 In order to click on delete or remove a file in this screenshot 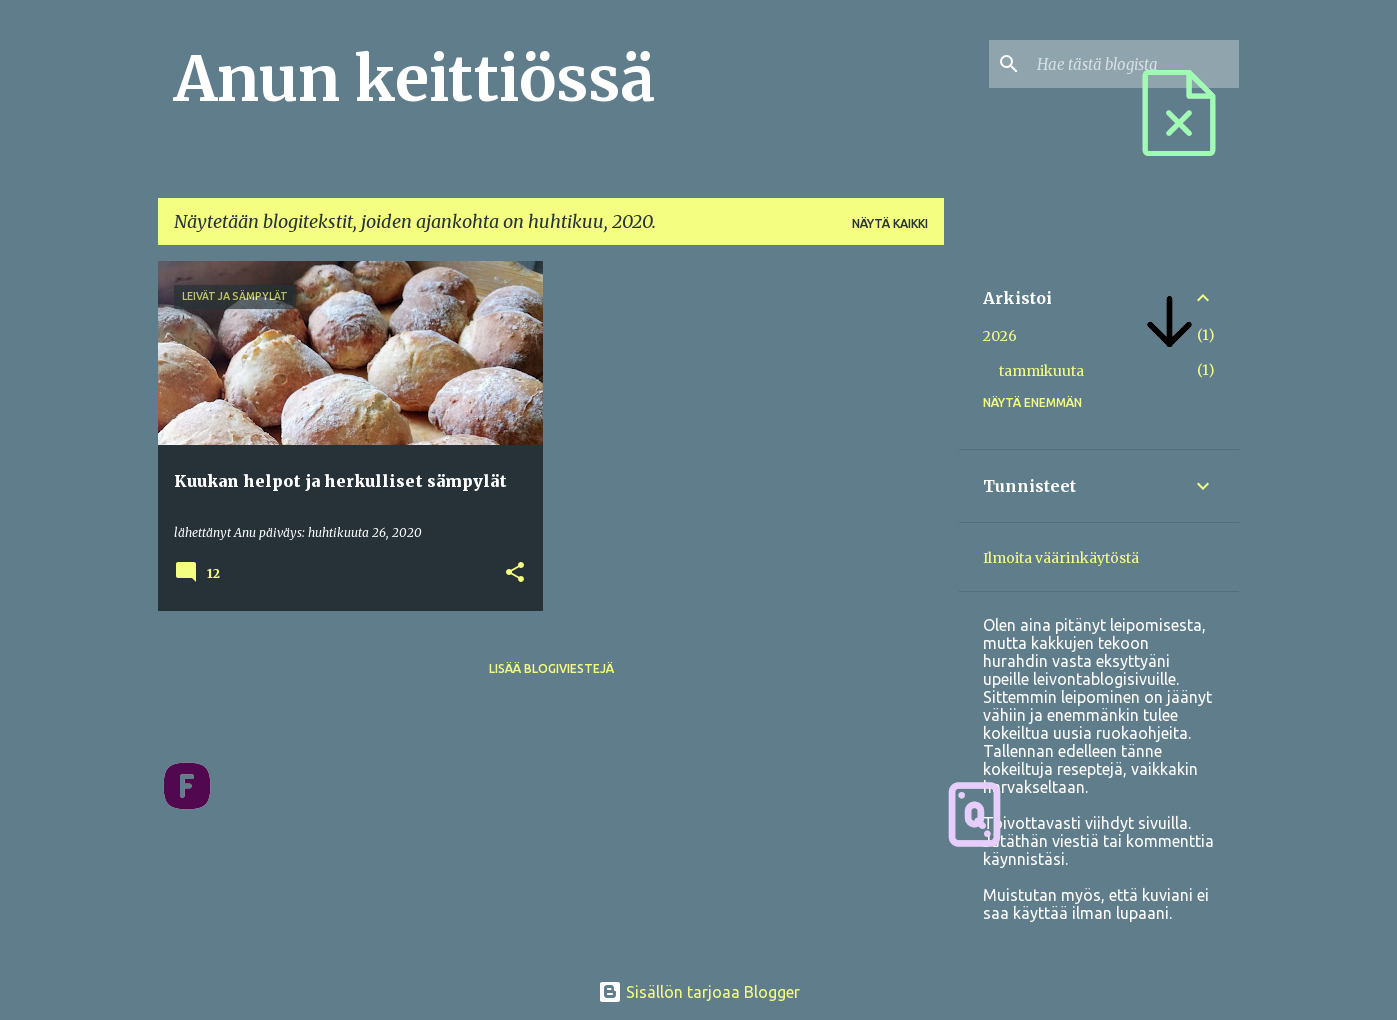, I will do `click(1179, 113)`.